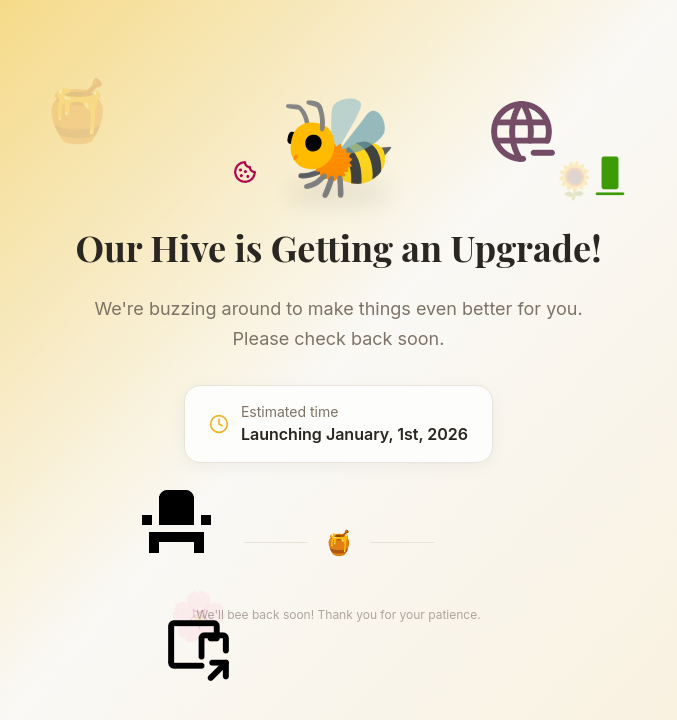 The image size is (677, 720). Describe the element at coordinates (198, 647) in the screenshot. I see `share content across devices` at that location.